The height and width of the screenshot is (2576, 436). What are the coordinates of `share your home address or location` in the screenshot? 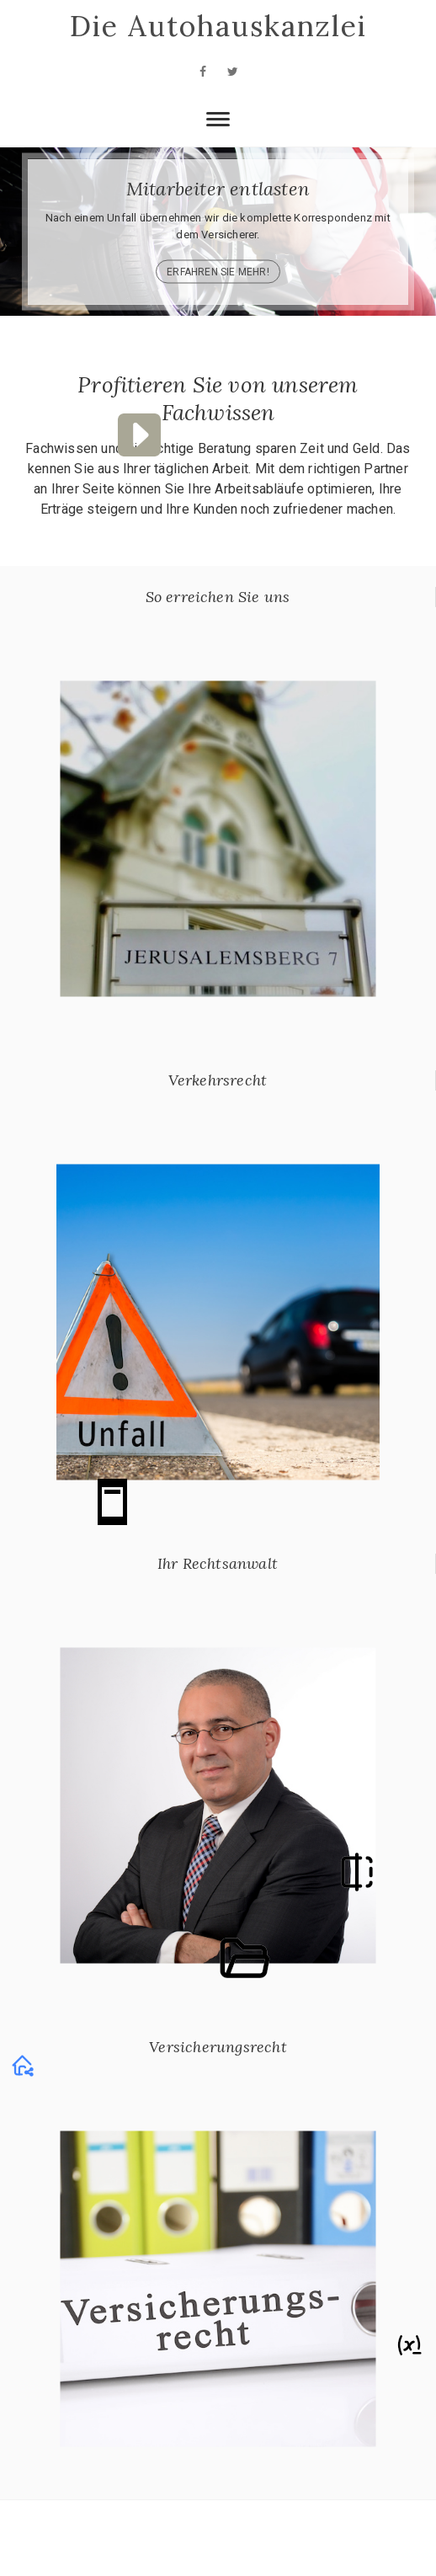 It's located at (22, 2065).